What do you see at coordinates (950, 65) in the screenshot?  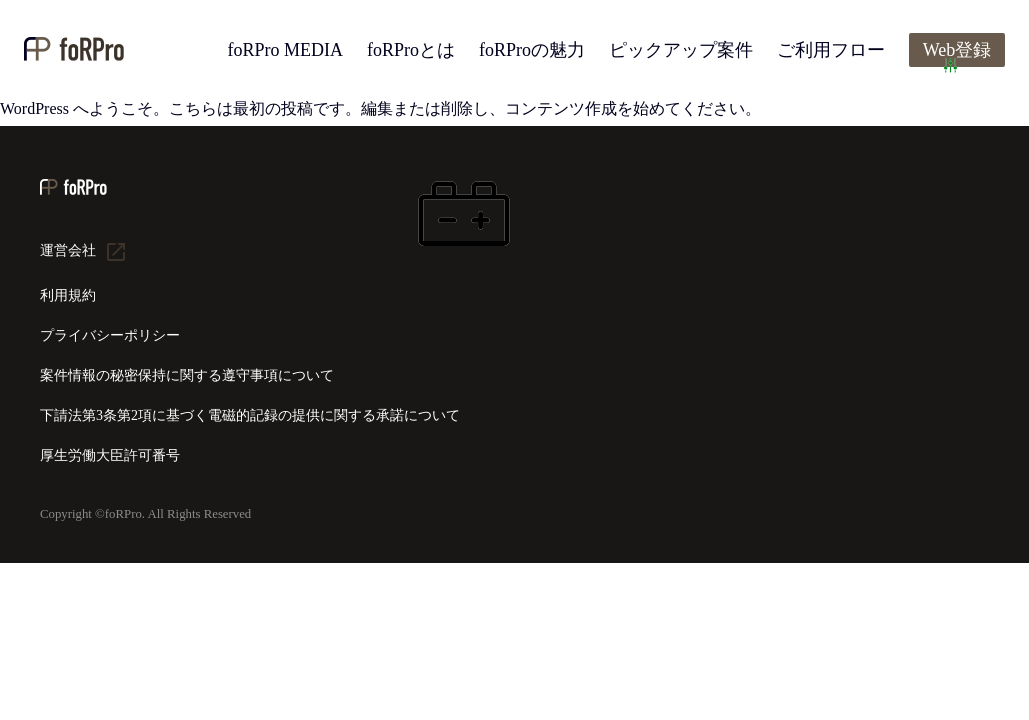 I see `adjust settings or preferences` at bounding box center [950, 65].